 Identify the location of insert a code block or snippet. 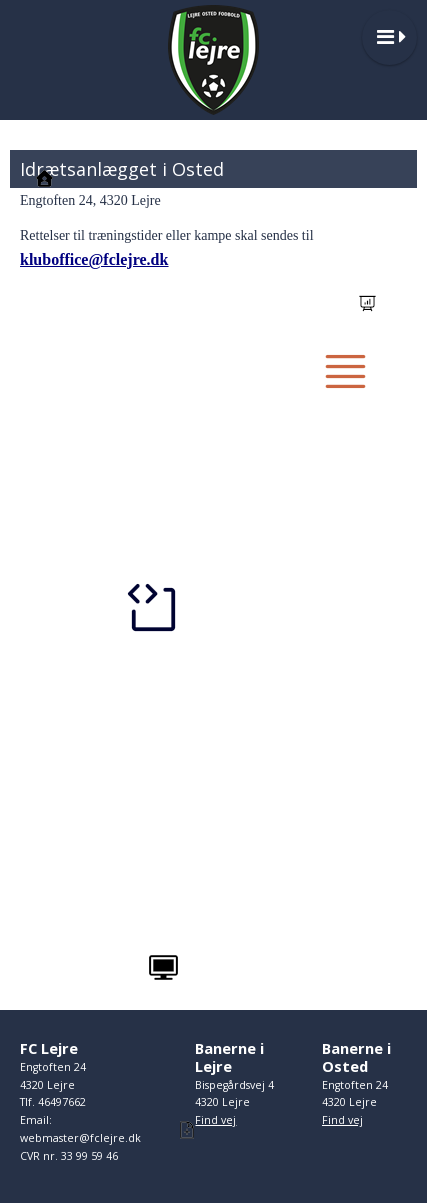
(153, 609).